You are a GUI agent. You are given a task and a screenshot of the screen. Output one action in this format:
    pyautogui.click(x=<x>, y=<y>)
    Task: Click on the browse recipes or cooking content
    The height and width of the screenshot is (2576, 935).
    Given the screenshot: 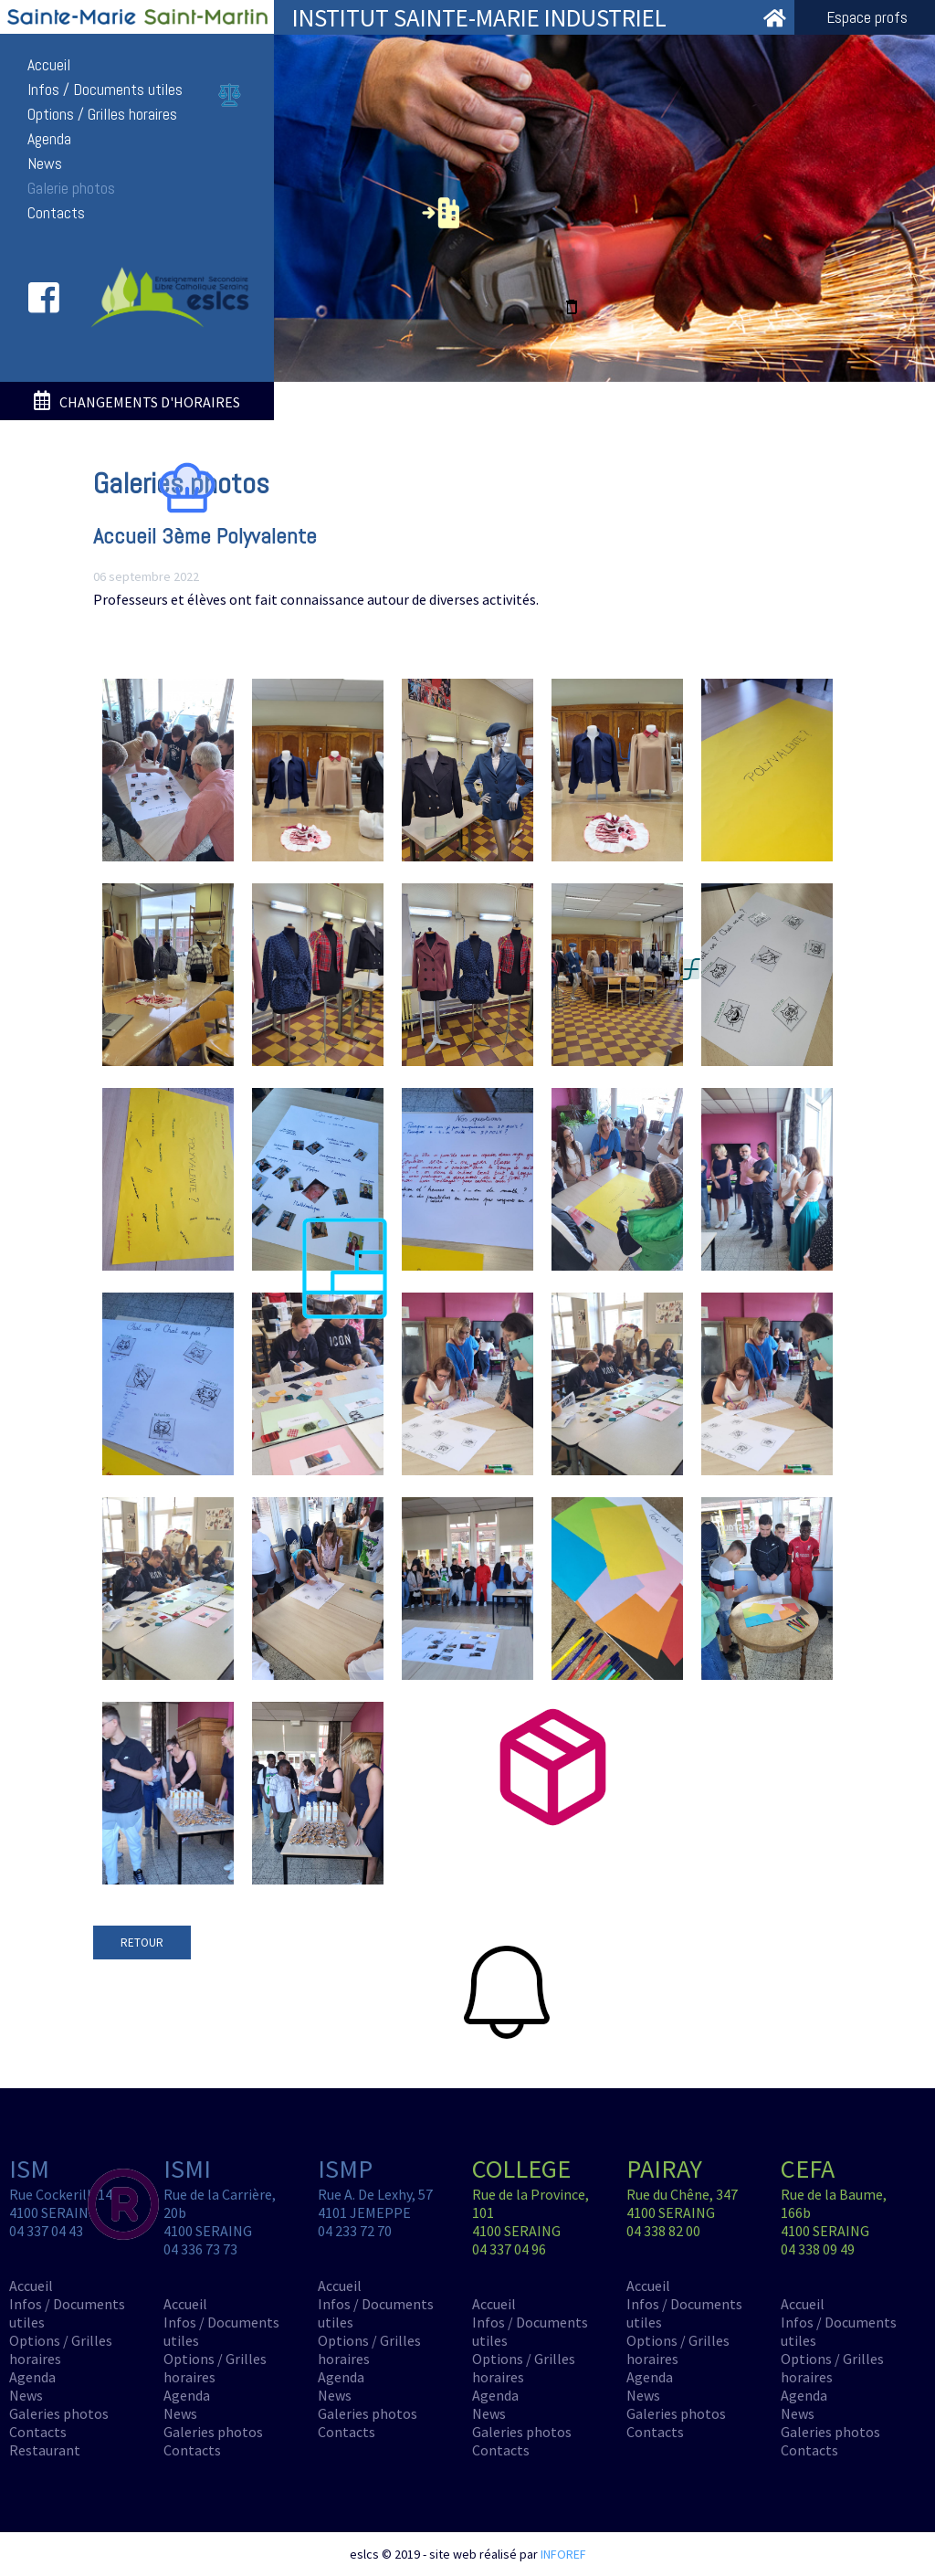 What is the action you would take?
    pyautogui.click(x=187, y=489)
    